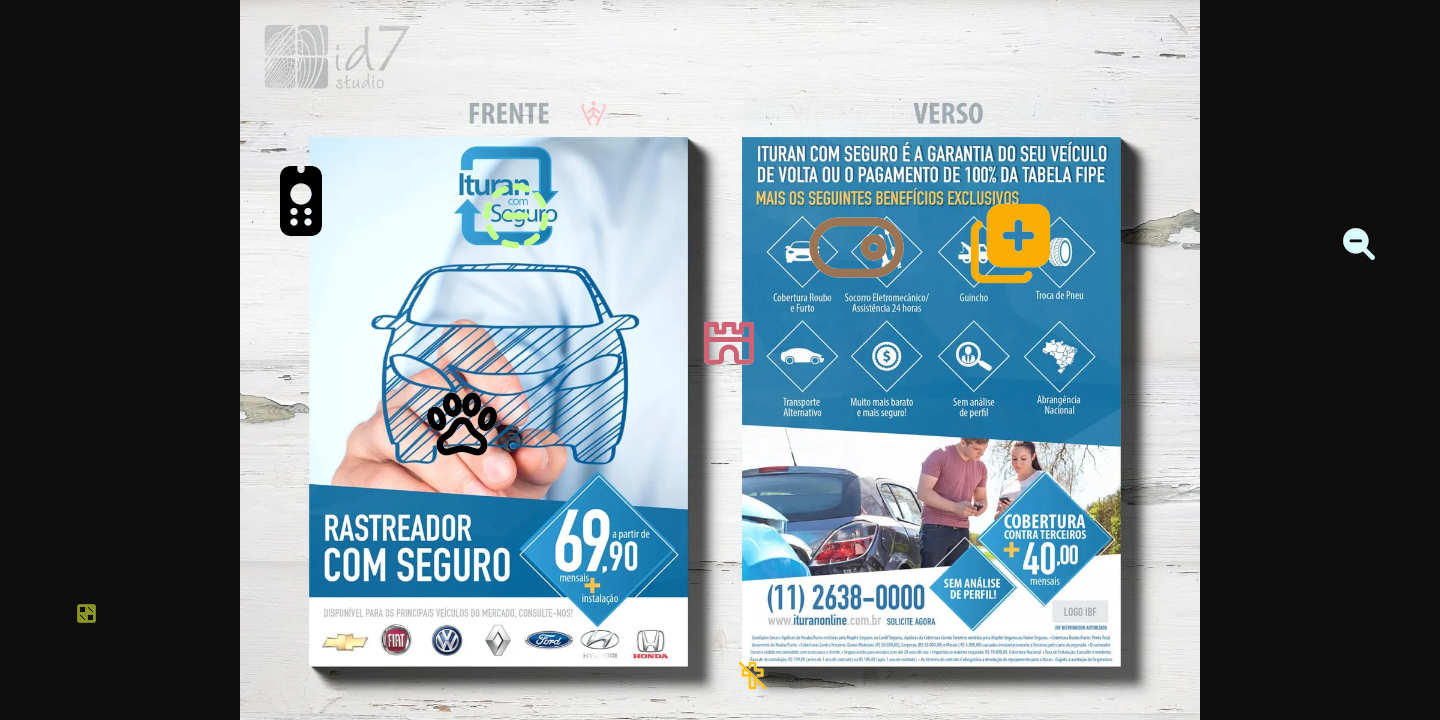 The width and height of the screenshot is (1440, 720). Describe the element at coordinates (593, 113) in the screenshot. I see `access ski jumping sports content` at that location.